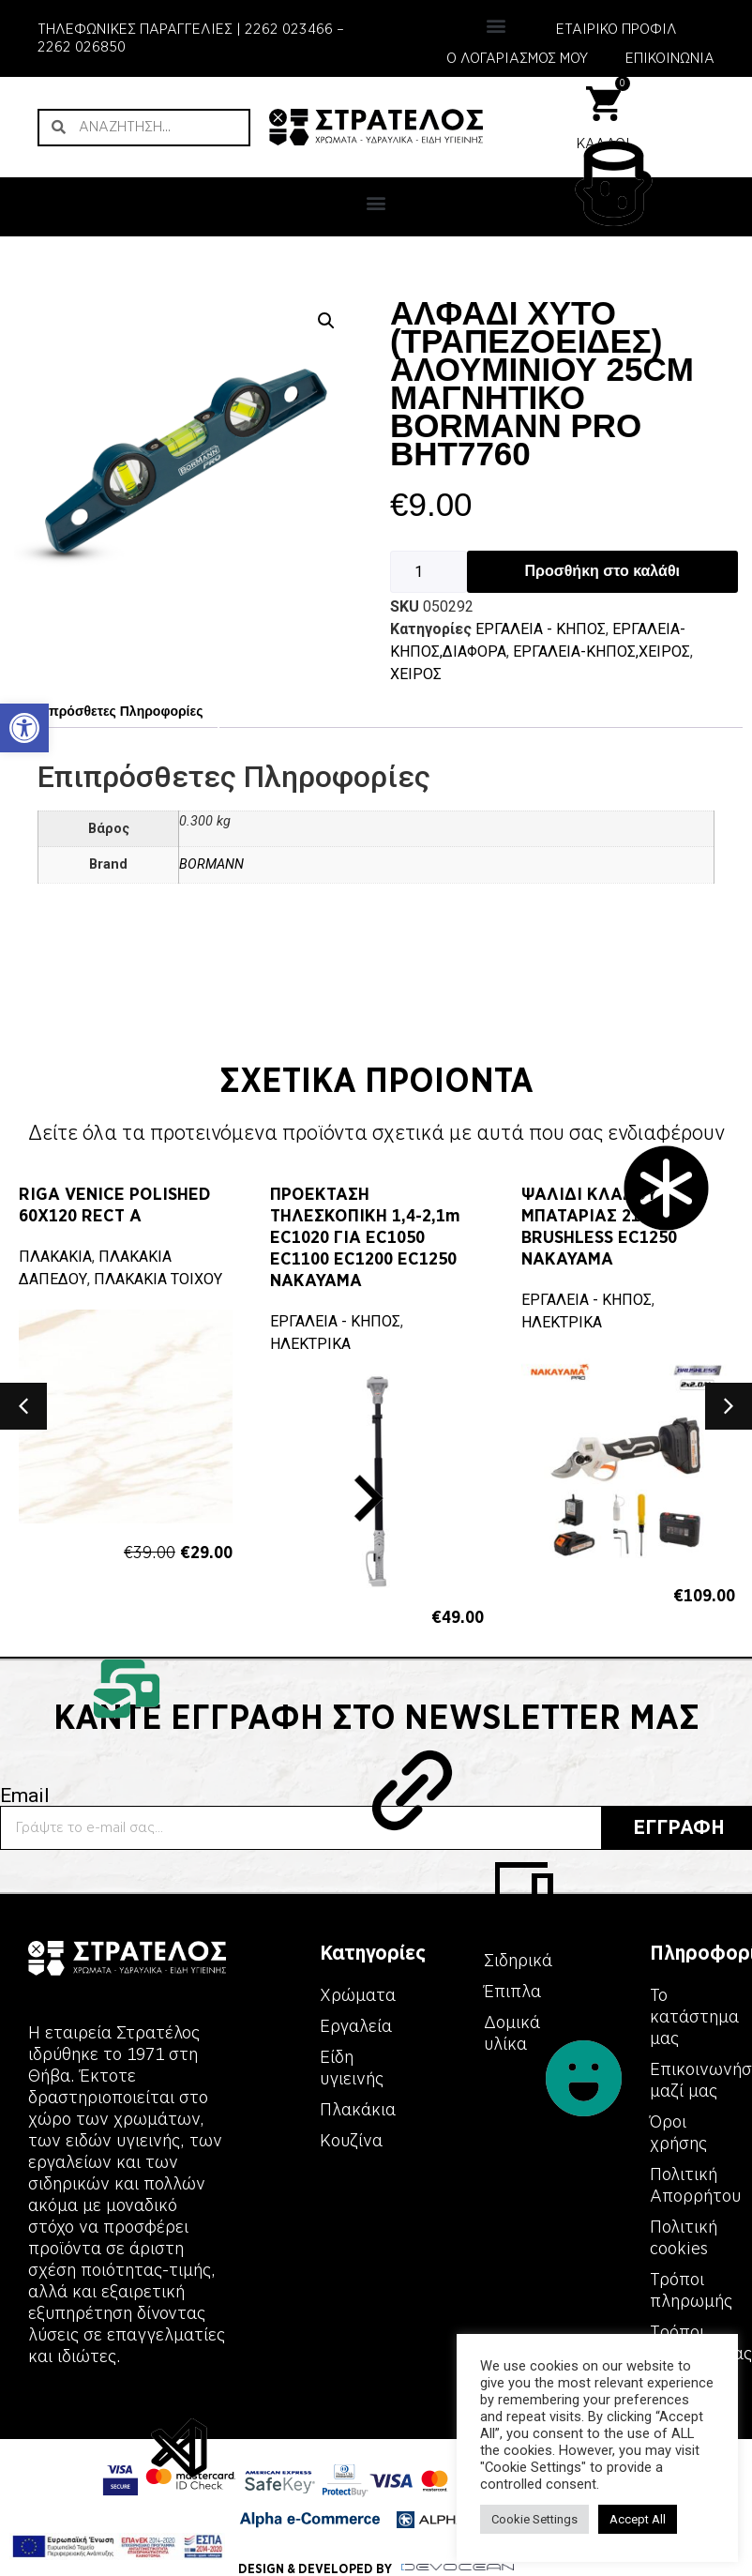 The width and height of the screenshot is (752, 2576). Describe the element at coordinates (412, 1790) in the screenshot. I see `copy or share a link` at that location.